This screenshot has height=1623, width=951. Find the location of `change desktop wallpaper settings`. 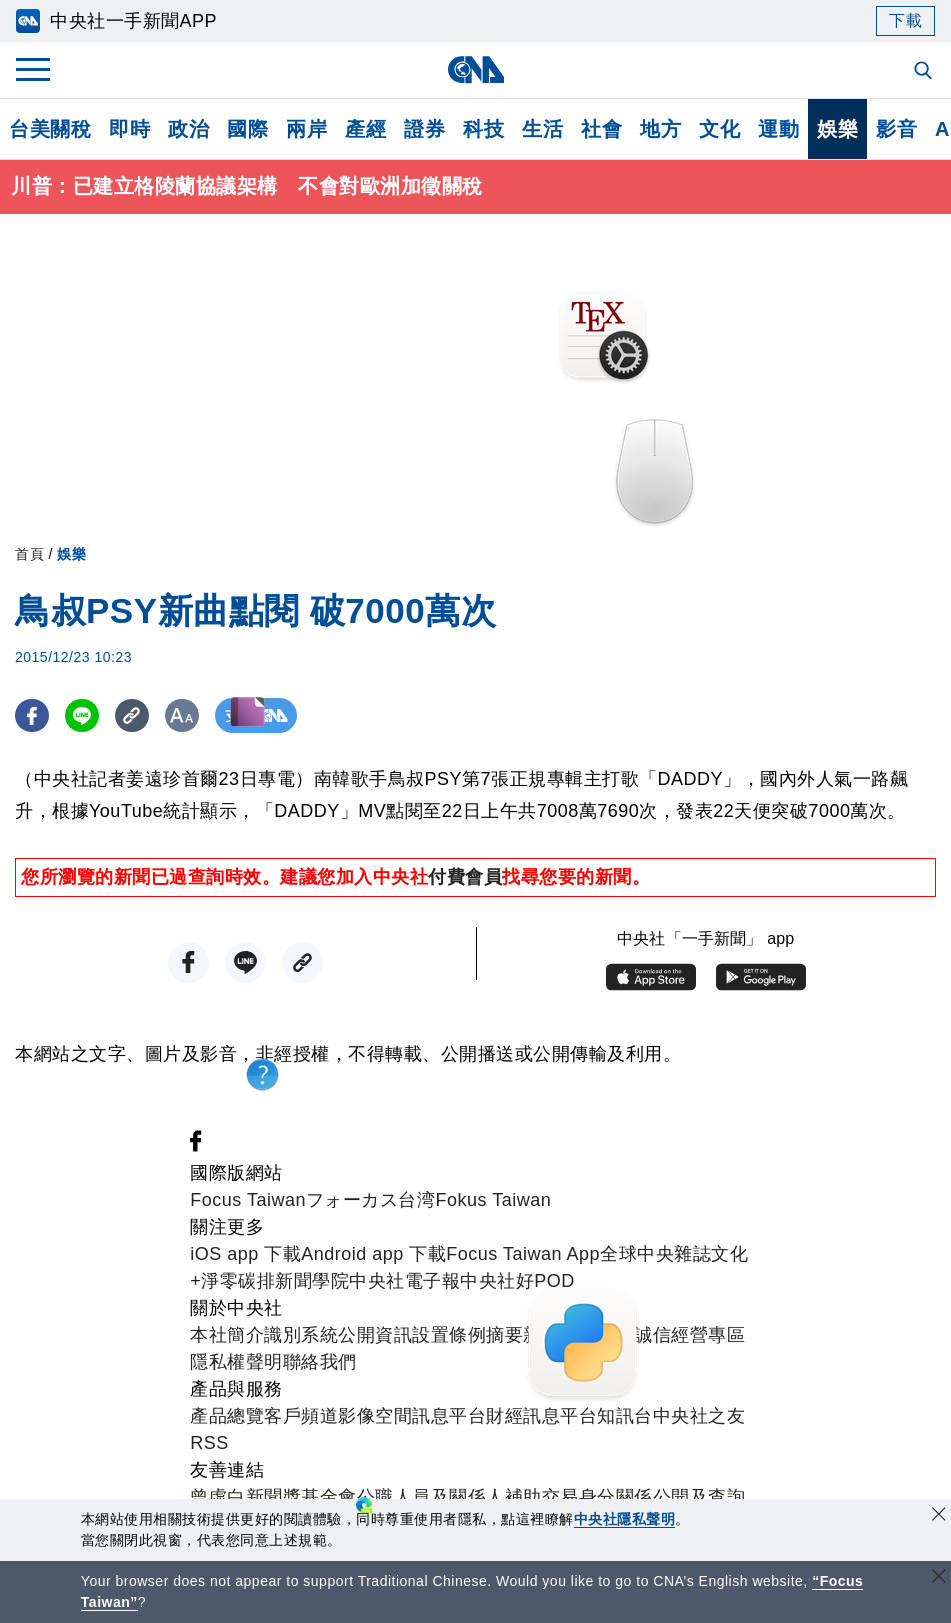

change desktop wallpaper settings is located at coordinates (247, 710).